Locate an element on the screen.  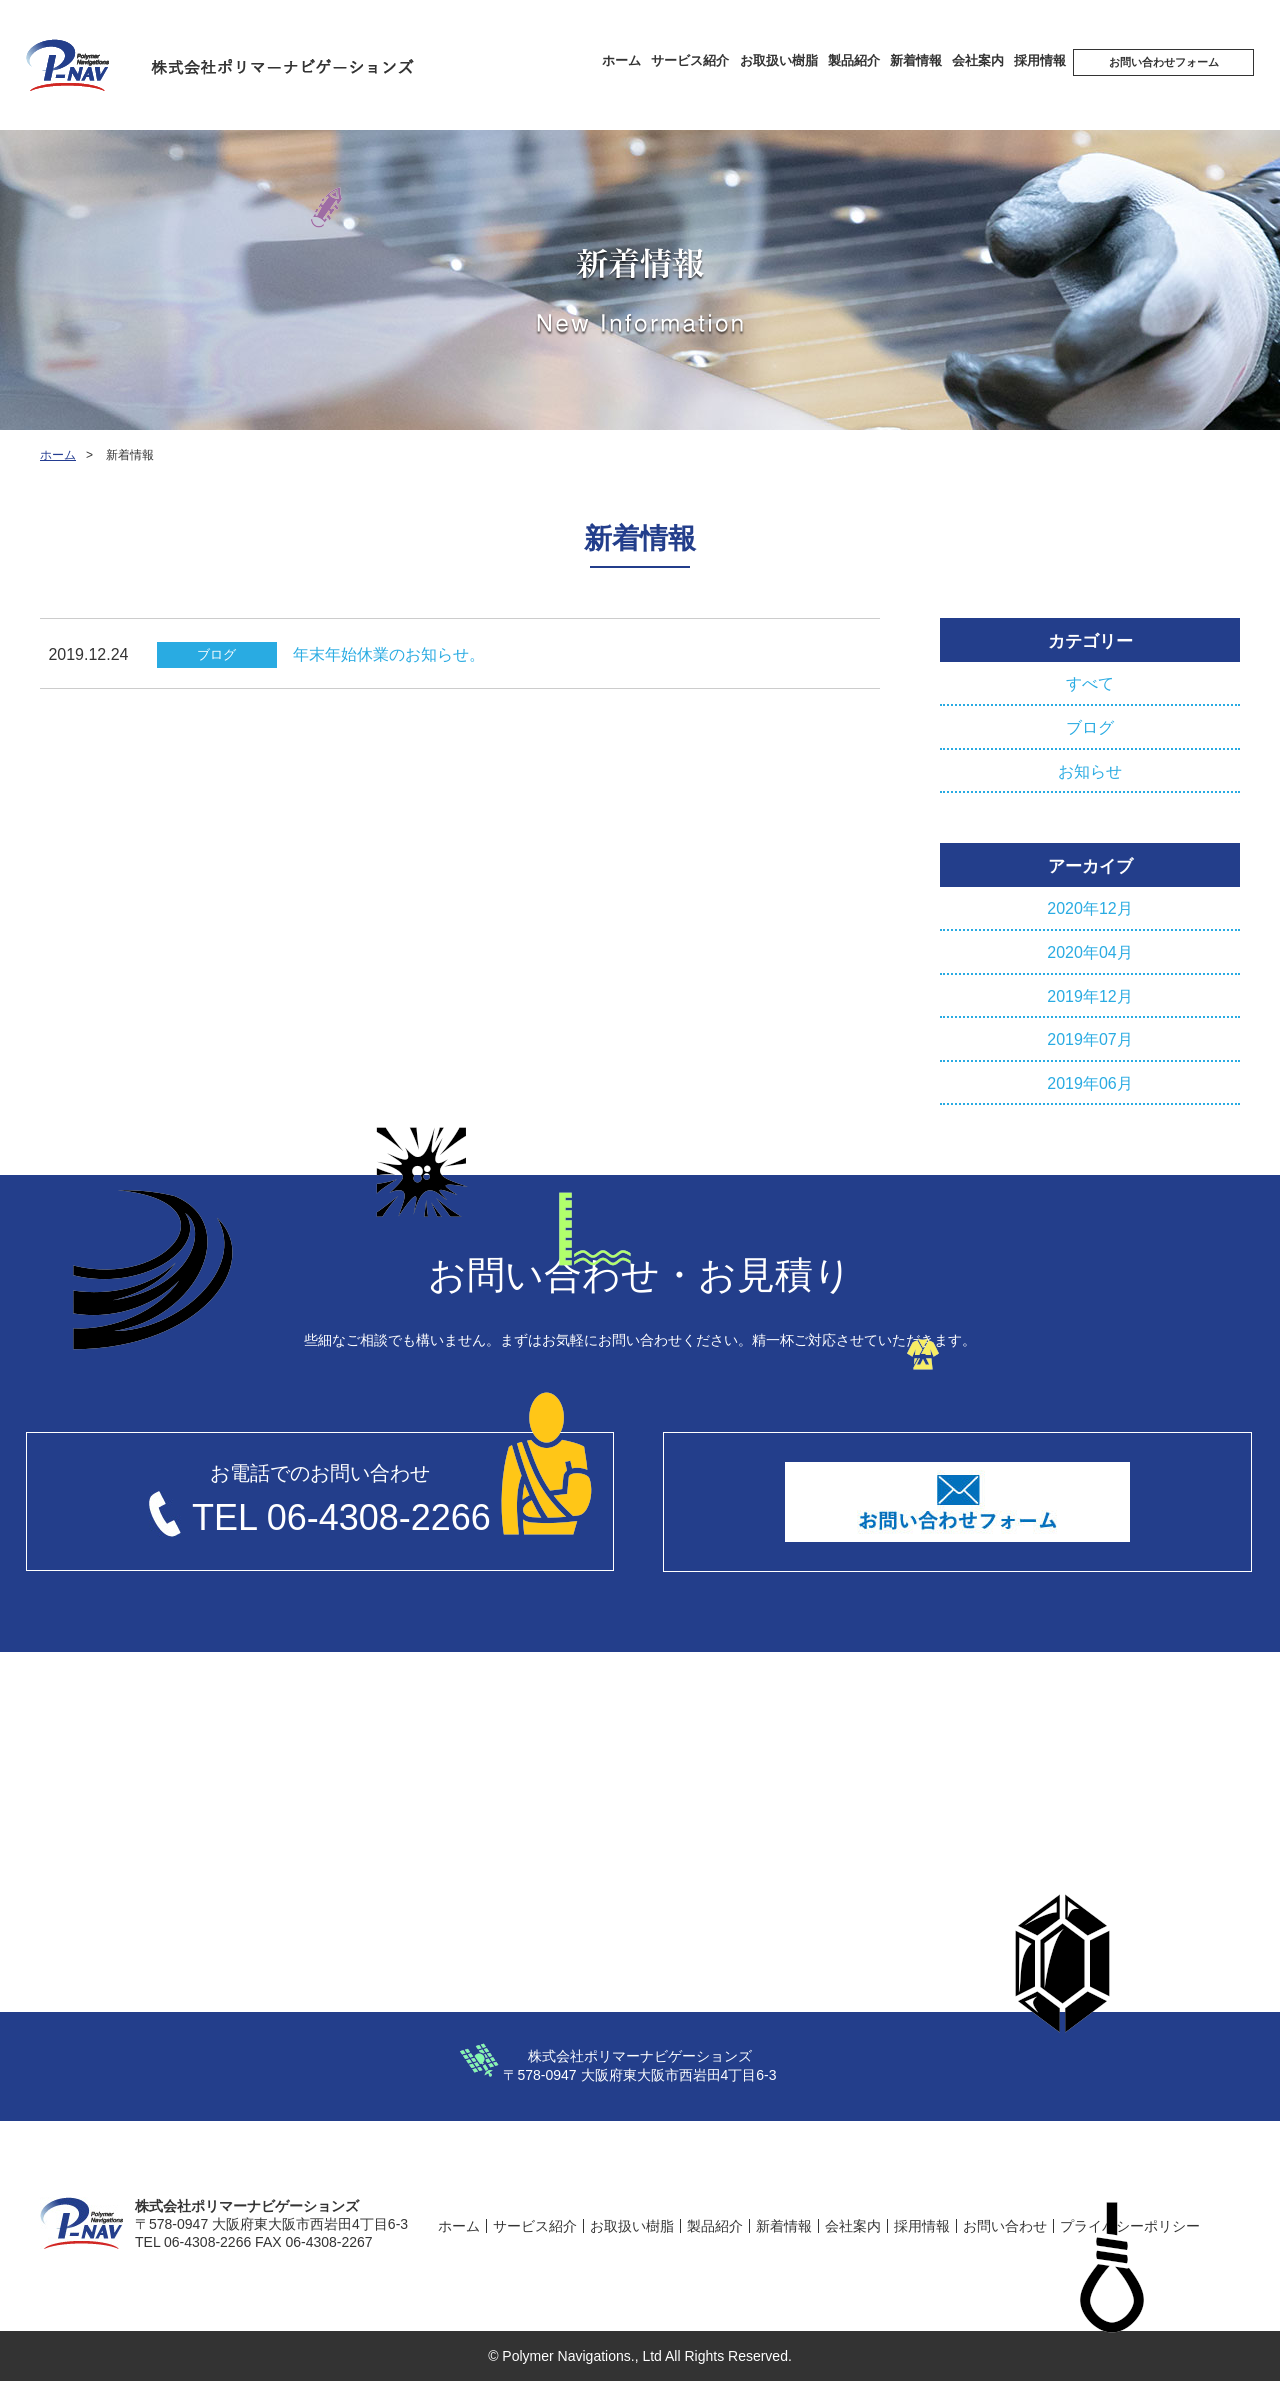
trigger an explosion or blast effect is located at coordinates (421, 1172).